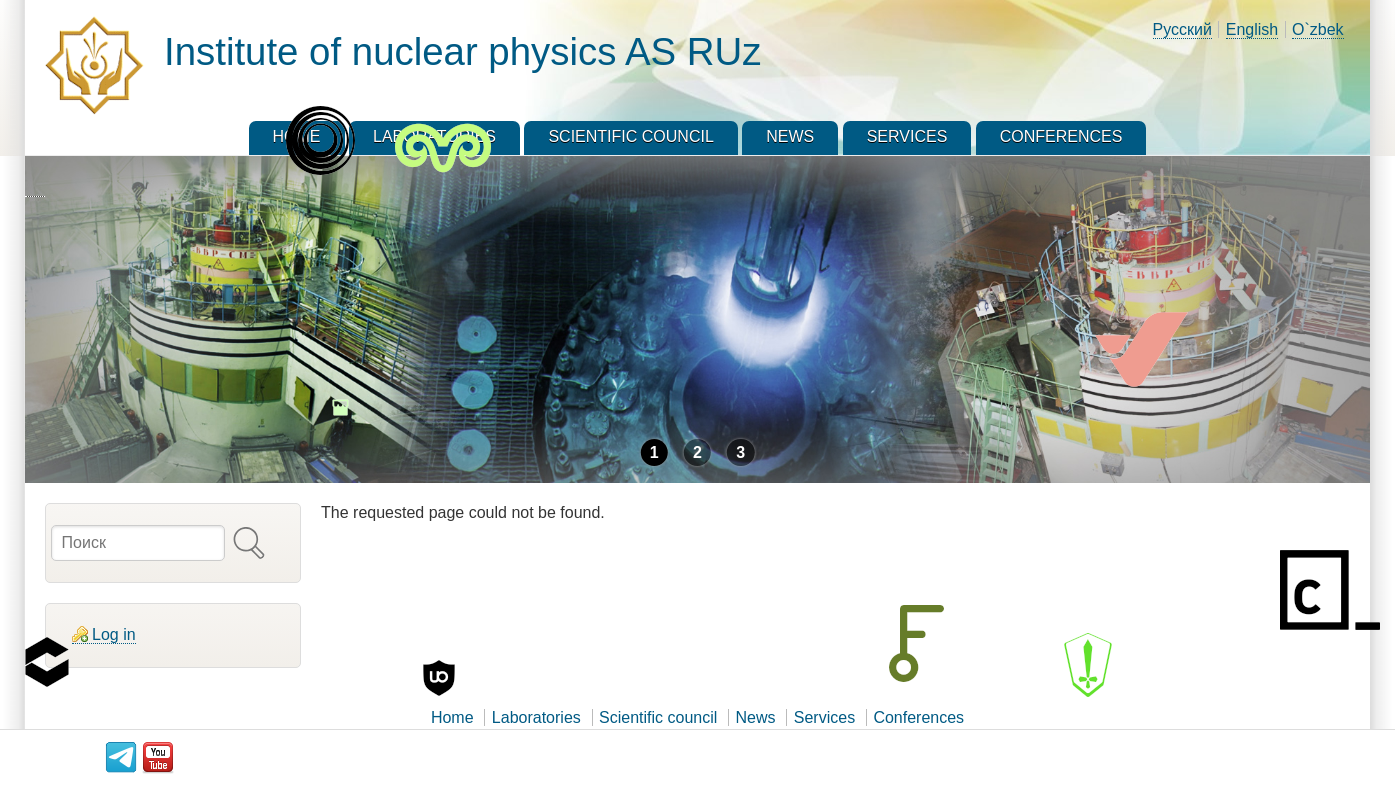  I want to click on uBlock Origin browser extension logo, so click(439, 678).